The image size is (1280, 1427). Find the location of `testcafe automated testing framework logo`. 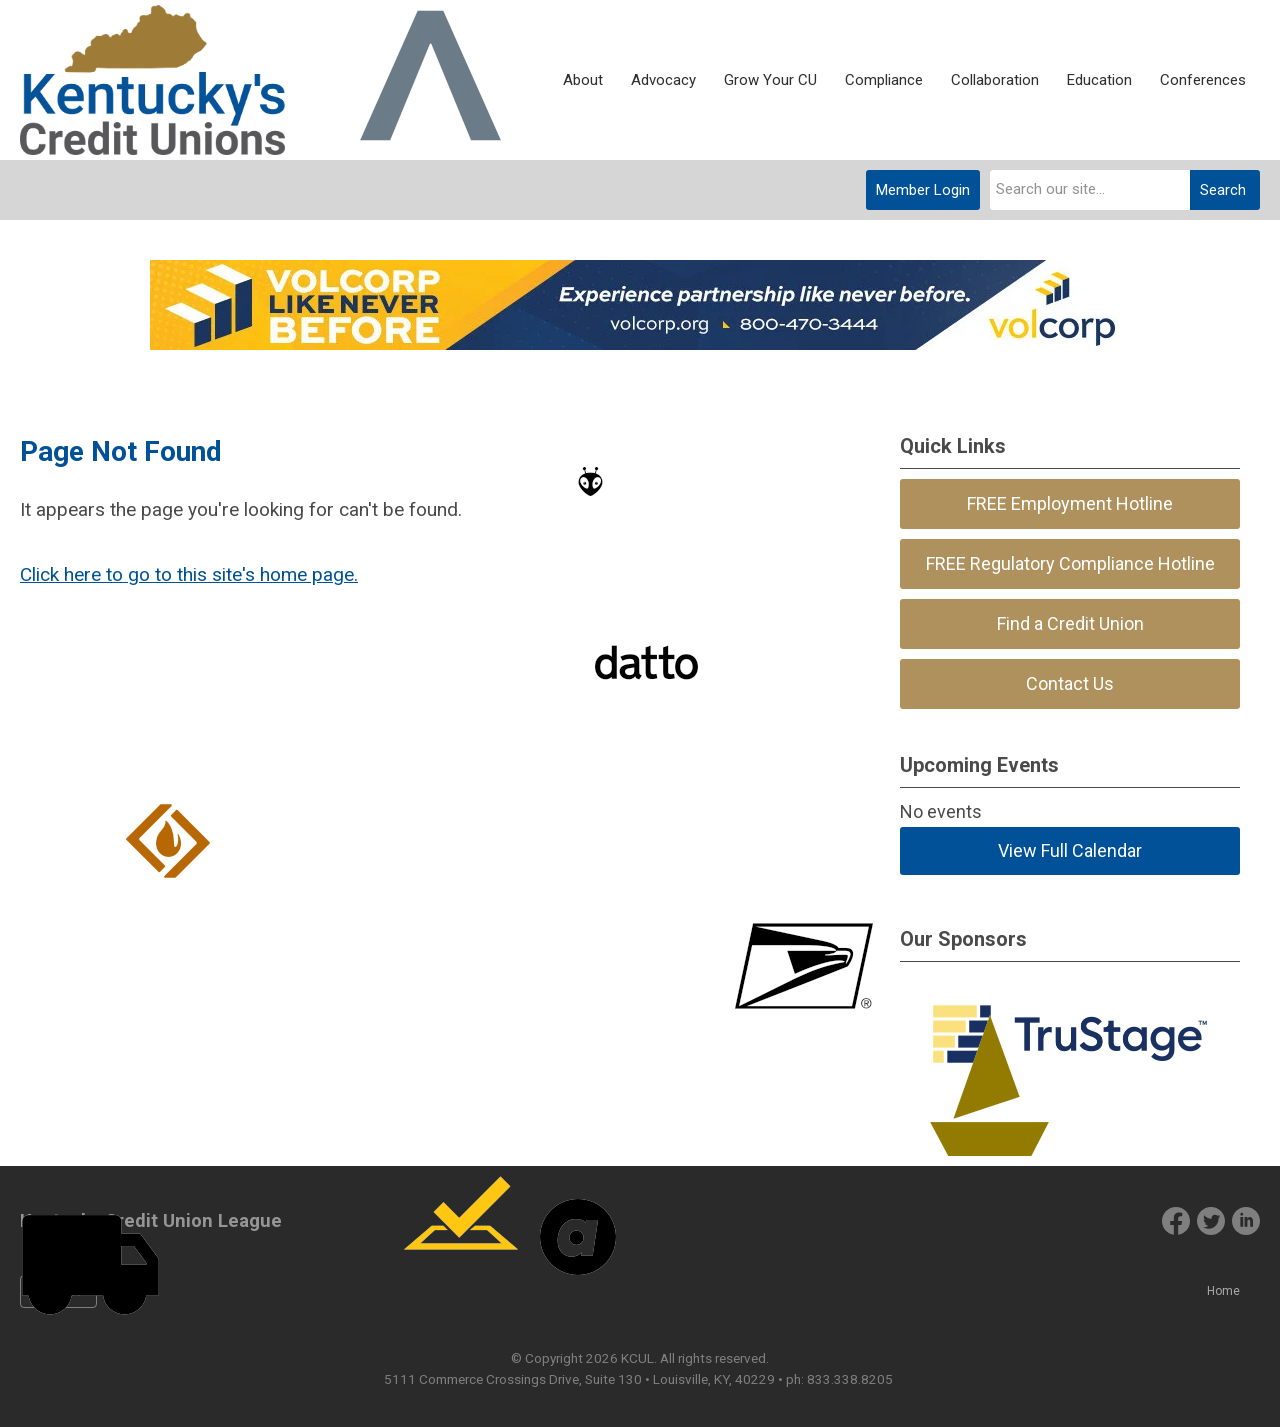

testcafe automated testing framework logo is located at coordinates (461, 1213).